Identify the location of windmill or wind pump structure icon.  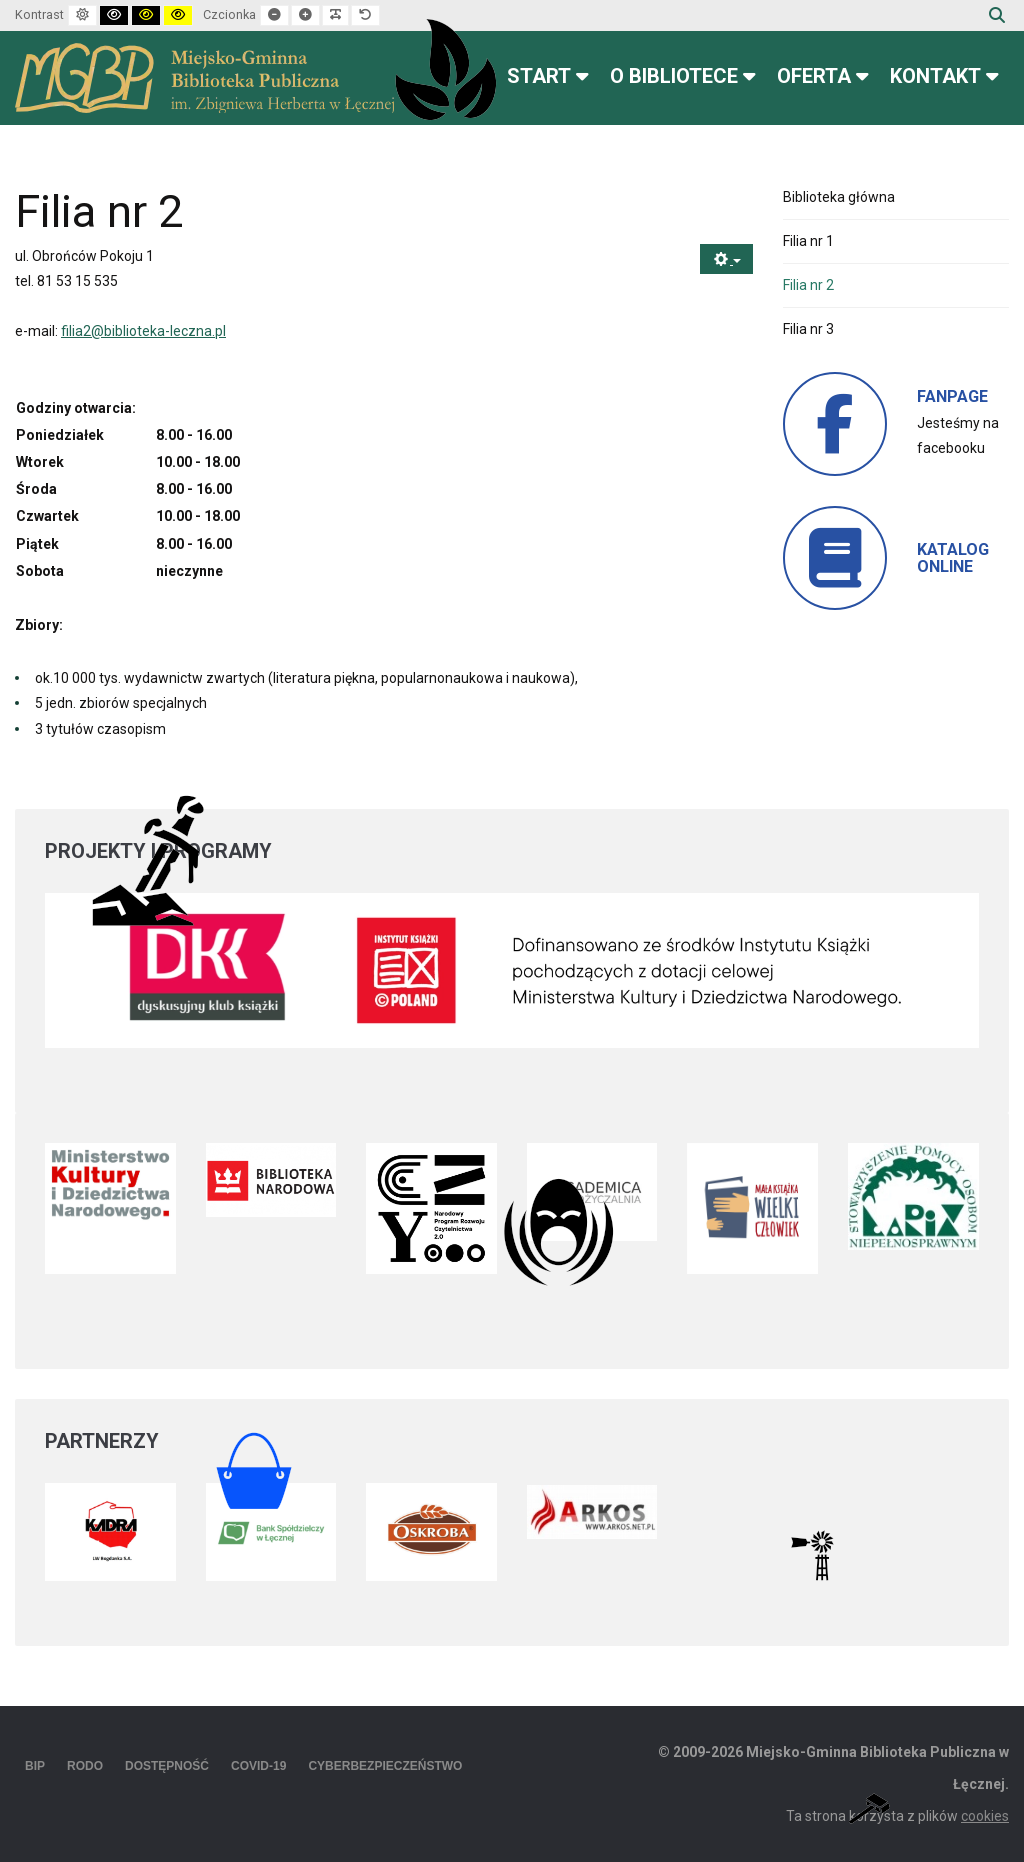
(812, 1554).